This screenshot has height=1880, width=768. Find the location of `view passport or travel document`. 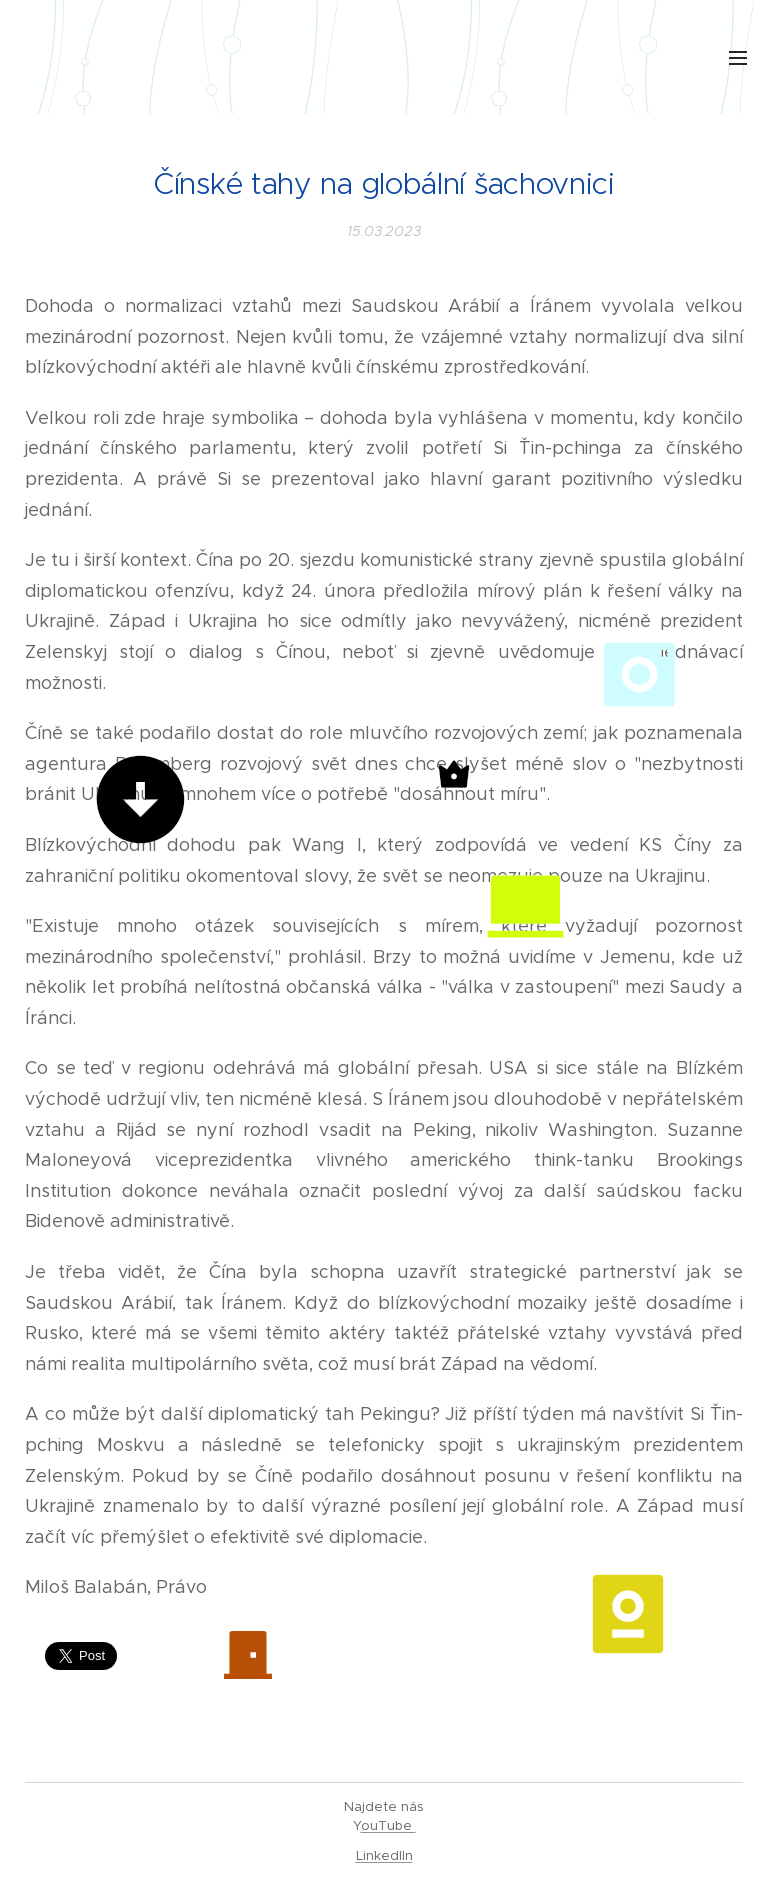

view passport or travel document is located at coordinates (628, 1614).